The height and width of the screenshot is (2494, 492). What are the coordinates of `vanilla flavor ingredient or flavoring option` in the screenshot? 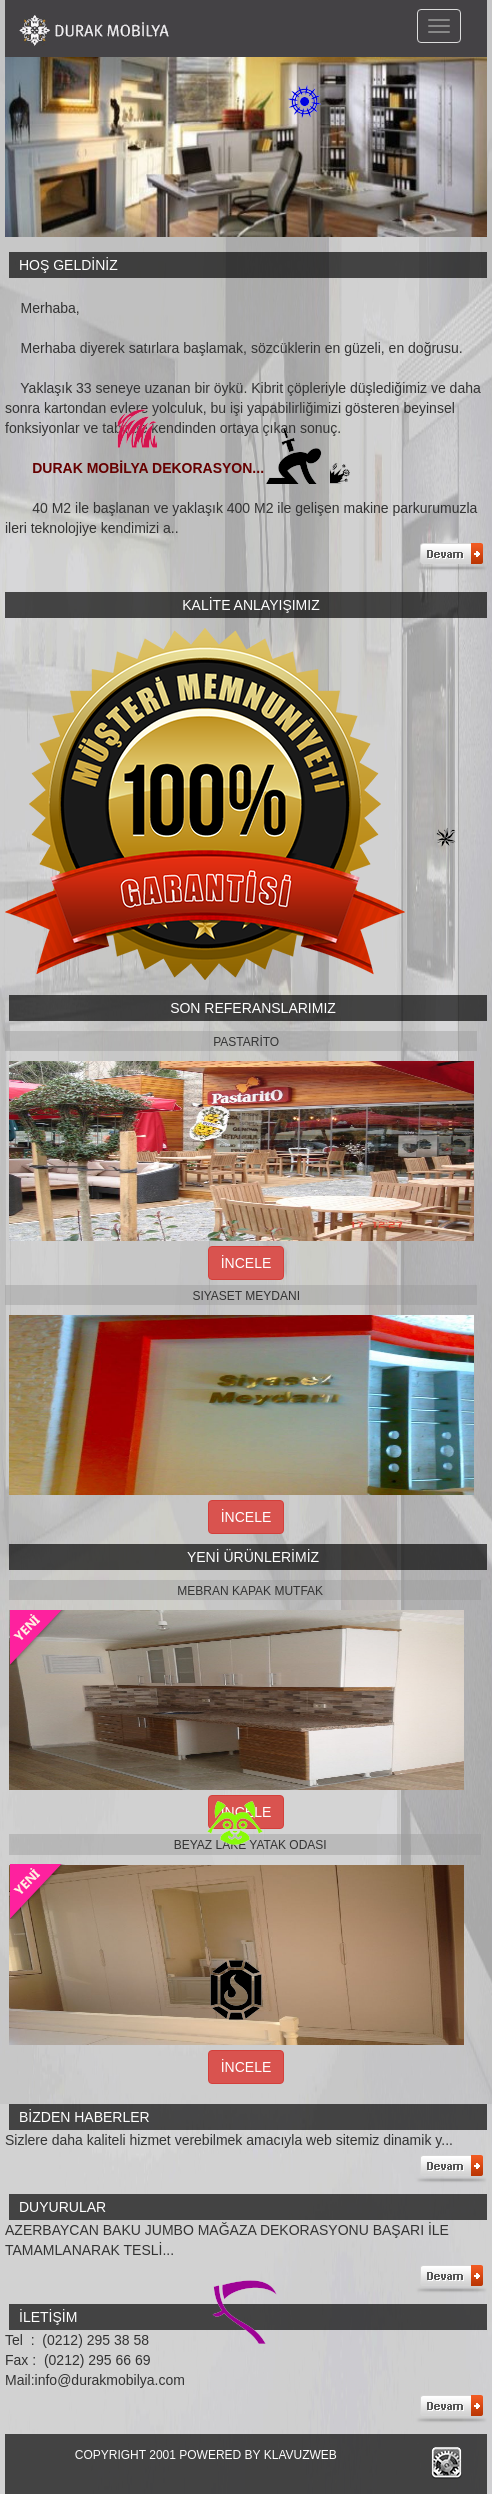 It's located at (446, 837).